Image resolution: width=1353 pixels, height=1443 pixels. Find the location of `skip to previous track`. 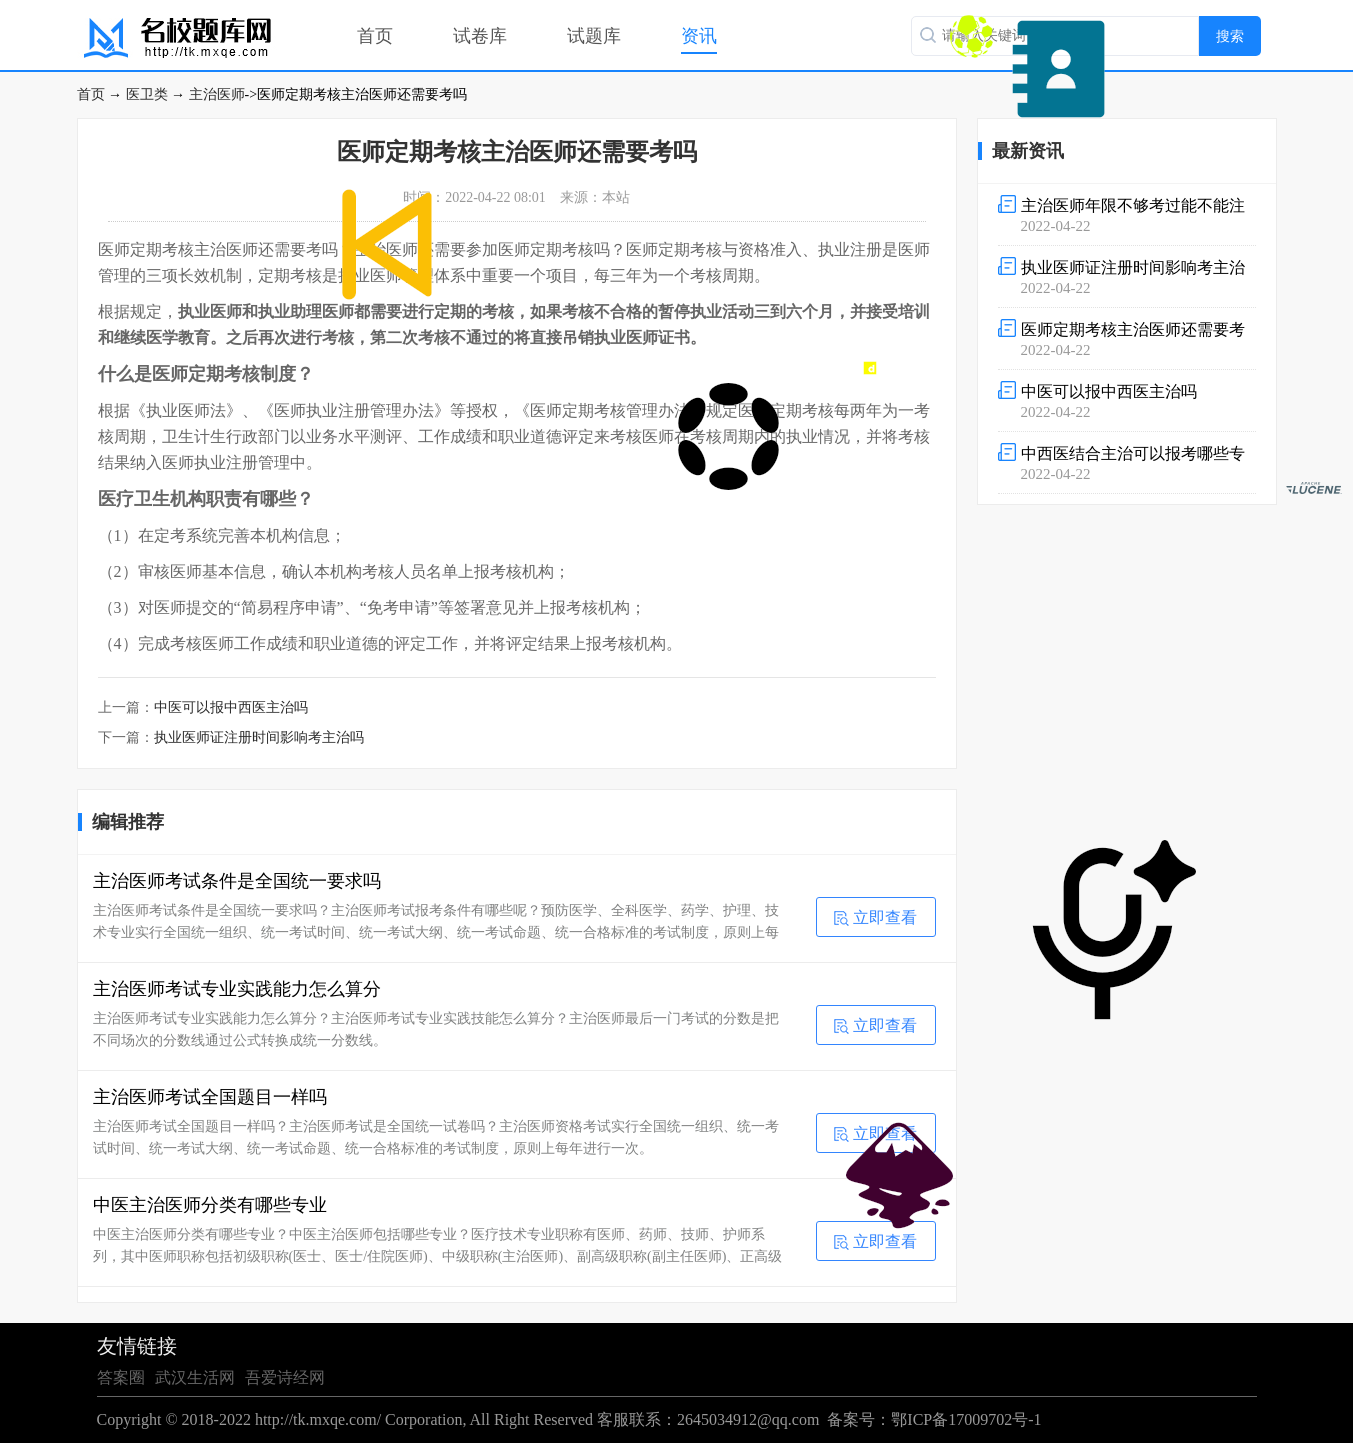

skip to previous track is located at coordinates (383, 244).